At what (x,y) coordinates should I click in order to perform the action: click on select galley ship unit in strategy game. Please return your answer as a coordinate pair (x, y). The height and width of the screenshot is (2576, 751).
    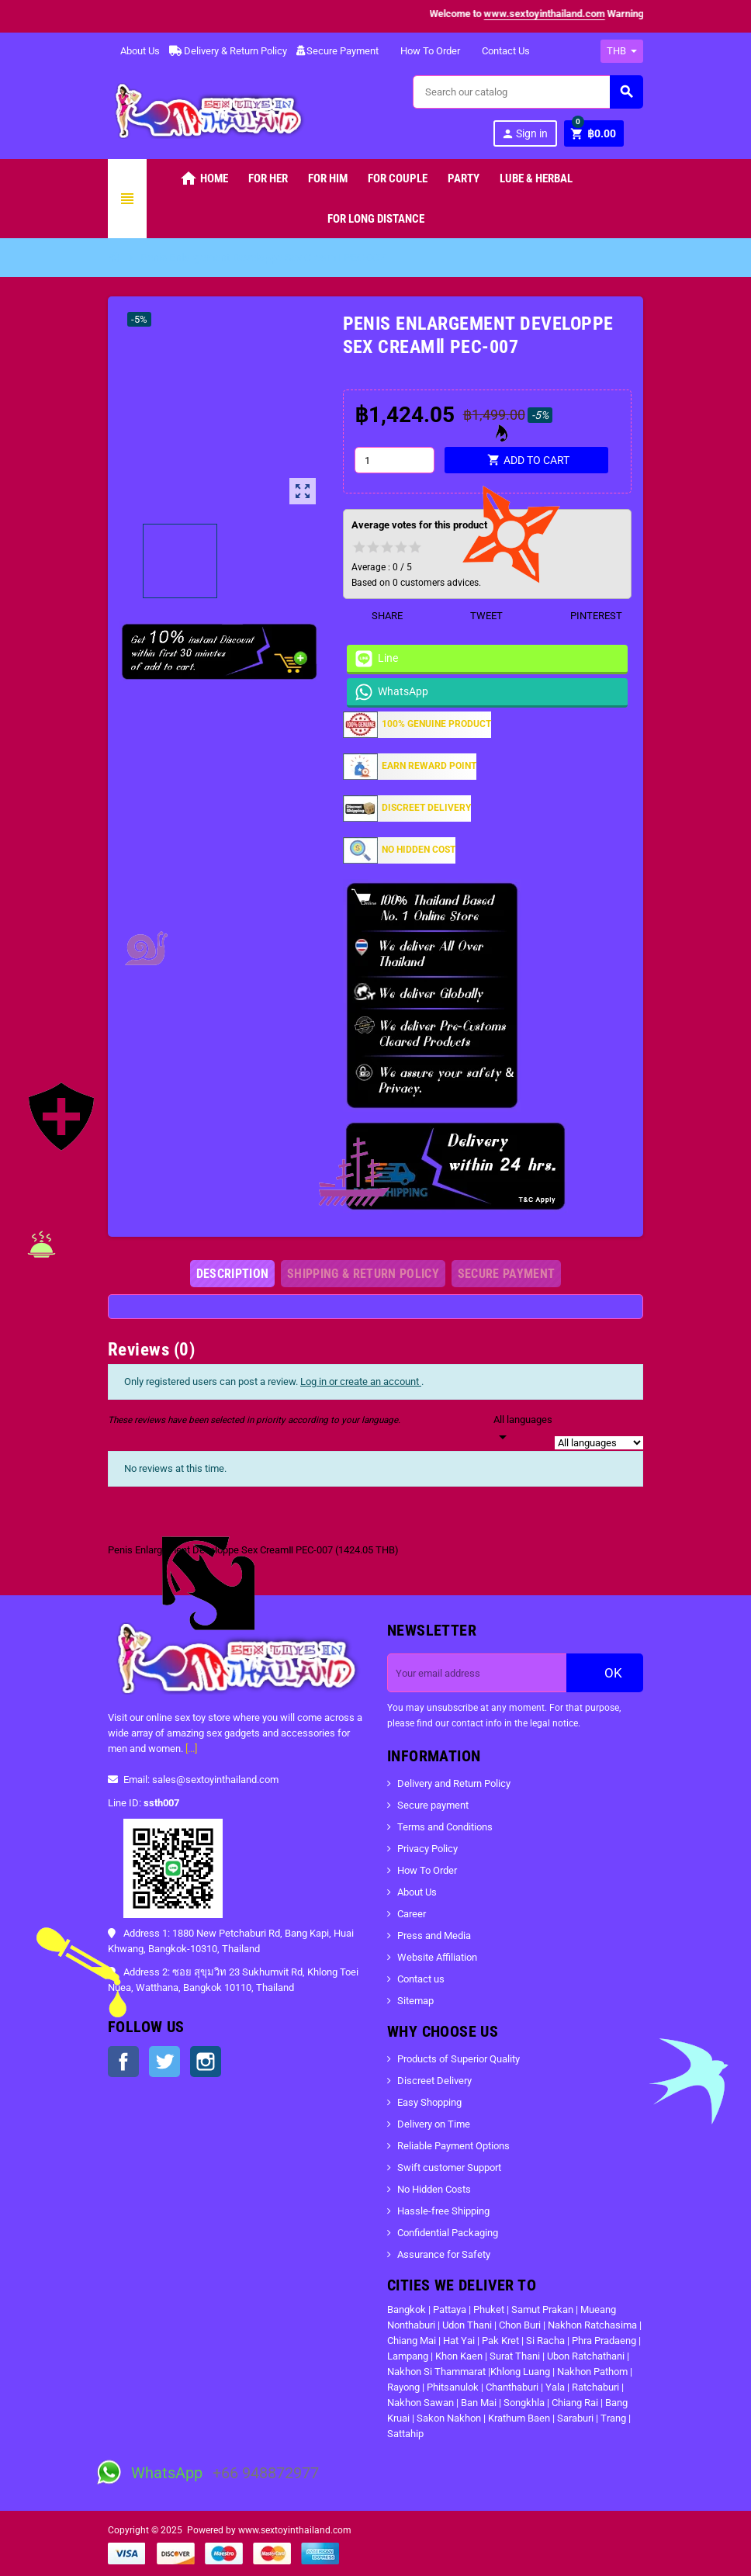
    Looking at the image, I should click on (354, 1172).